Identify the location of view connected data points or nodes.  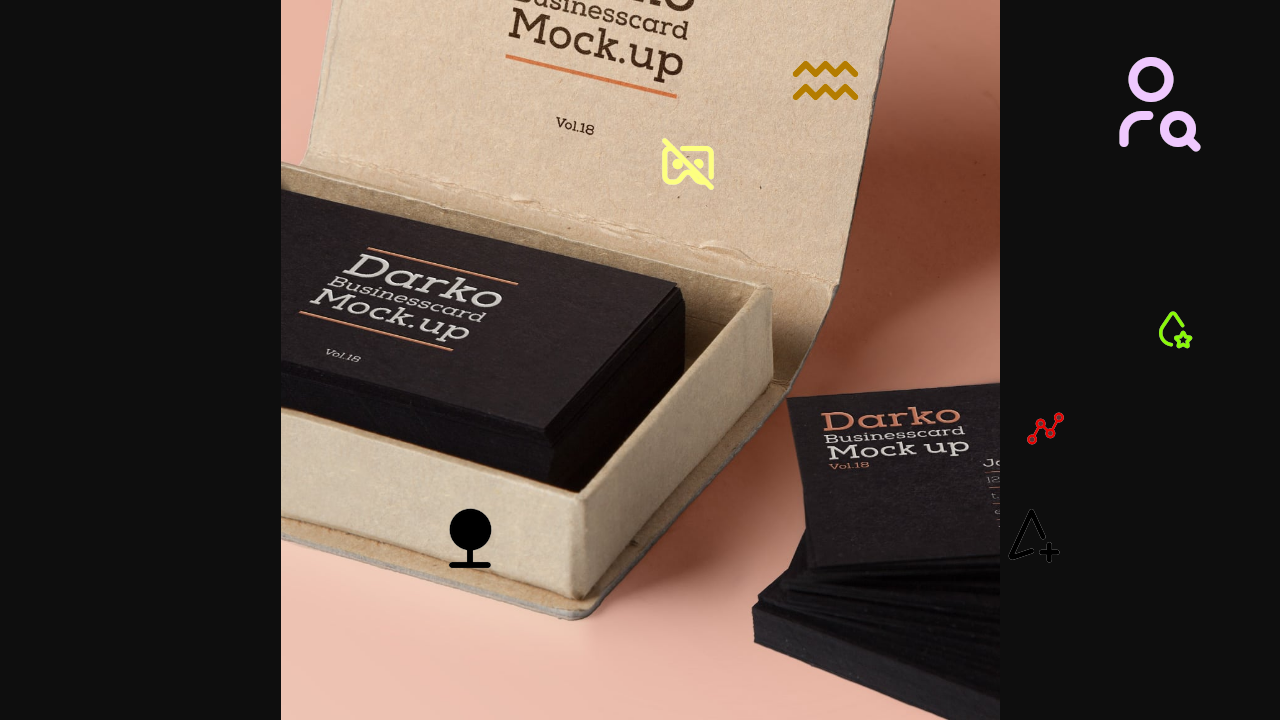
(1045, 428).